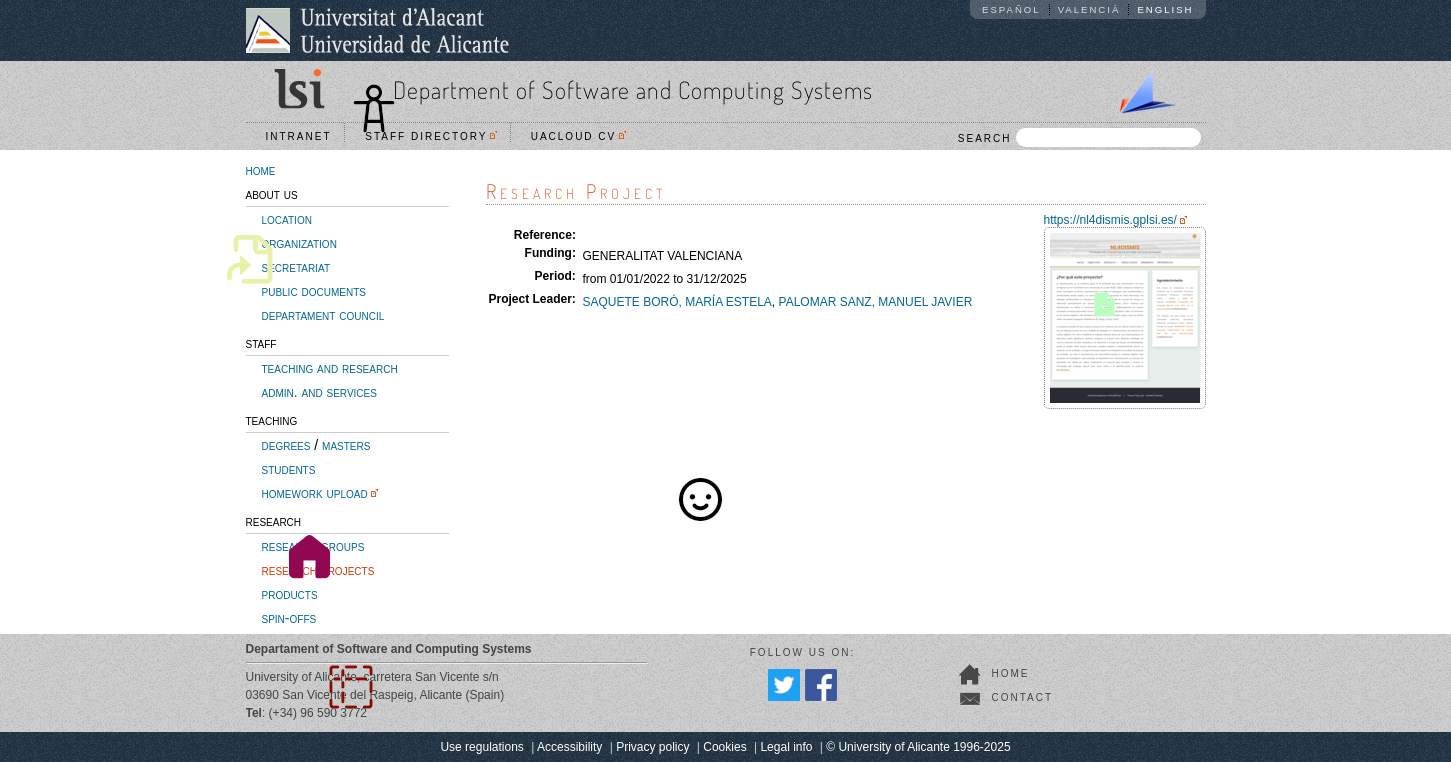  Describe the element at coordinates (700, 499) in the screenshot. I see `add emoji or reaction to content` at that location.